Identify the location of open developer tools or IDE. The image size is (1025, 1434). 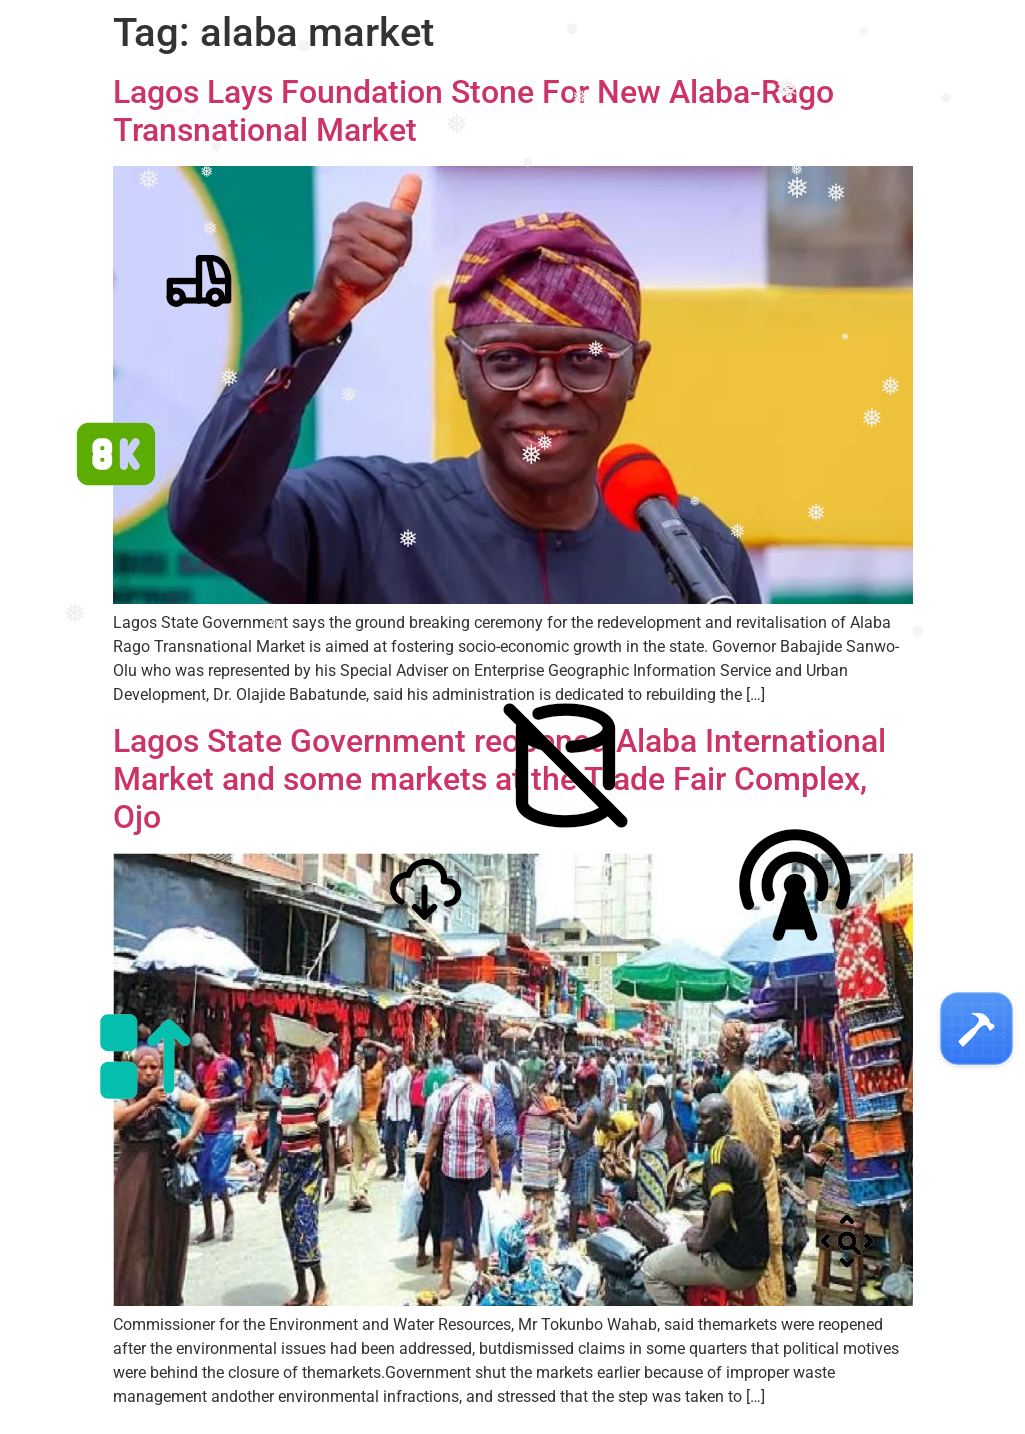
(976, 1028).